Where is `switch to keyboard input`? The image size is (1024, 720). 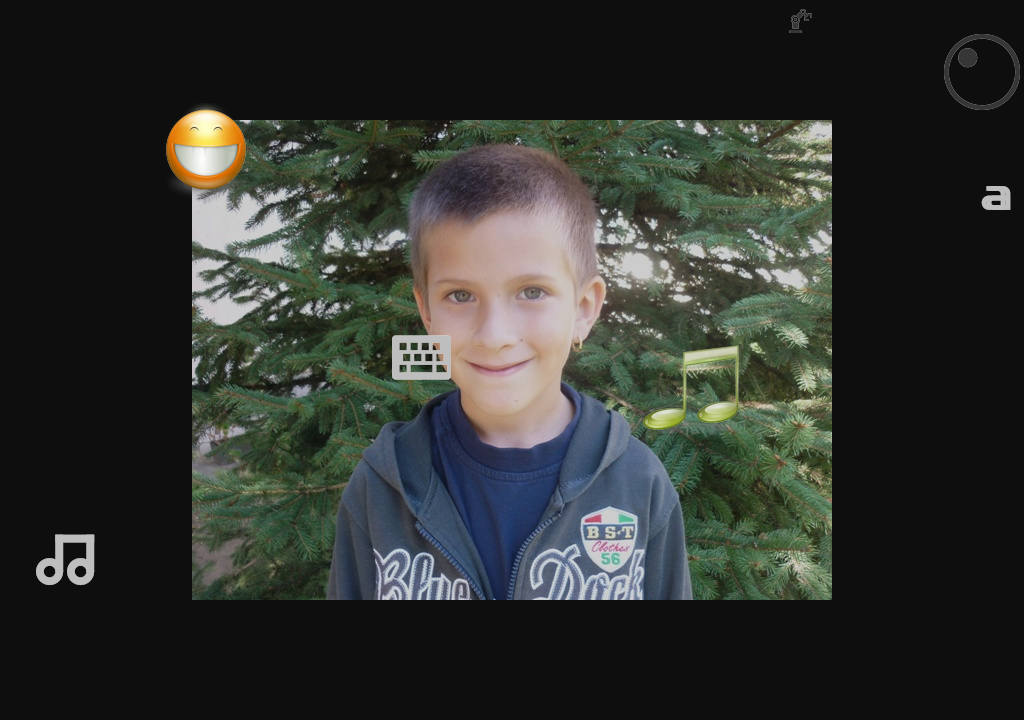
switch to keyboard input is located at coordinates (421, 357).